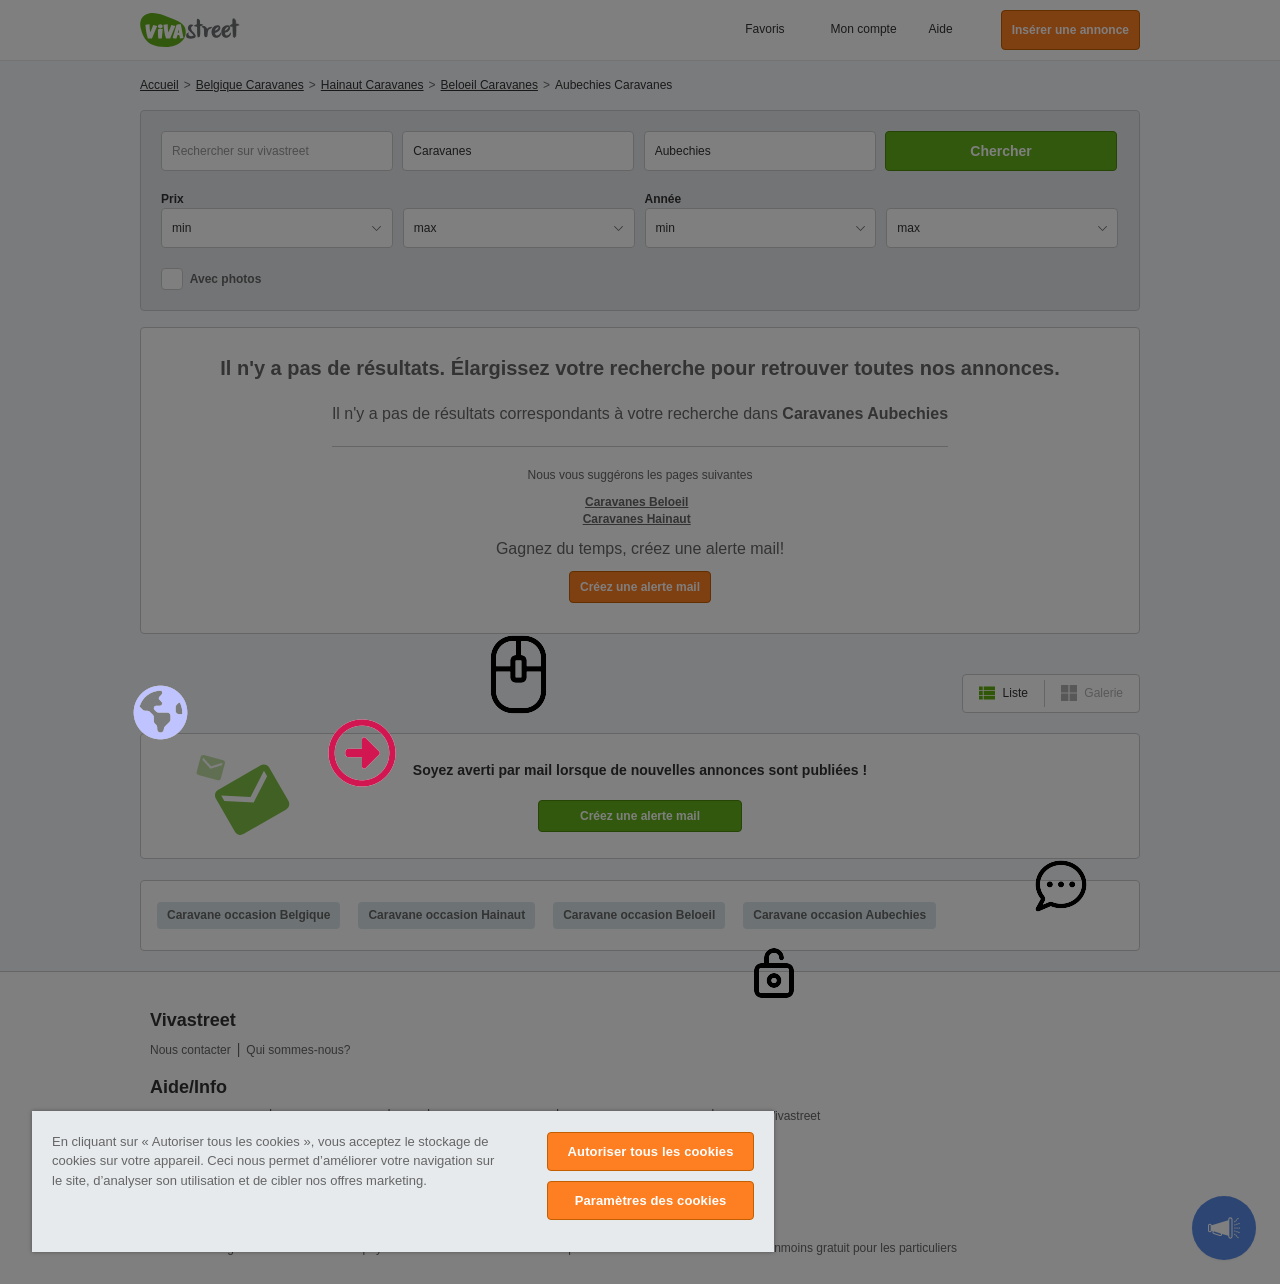 This screenshot has height=1284, width=1280. I want to click on unlock a secured item or account, so click(774, 973).